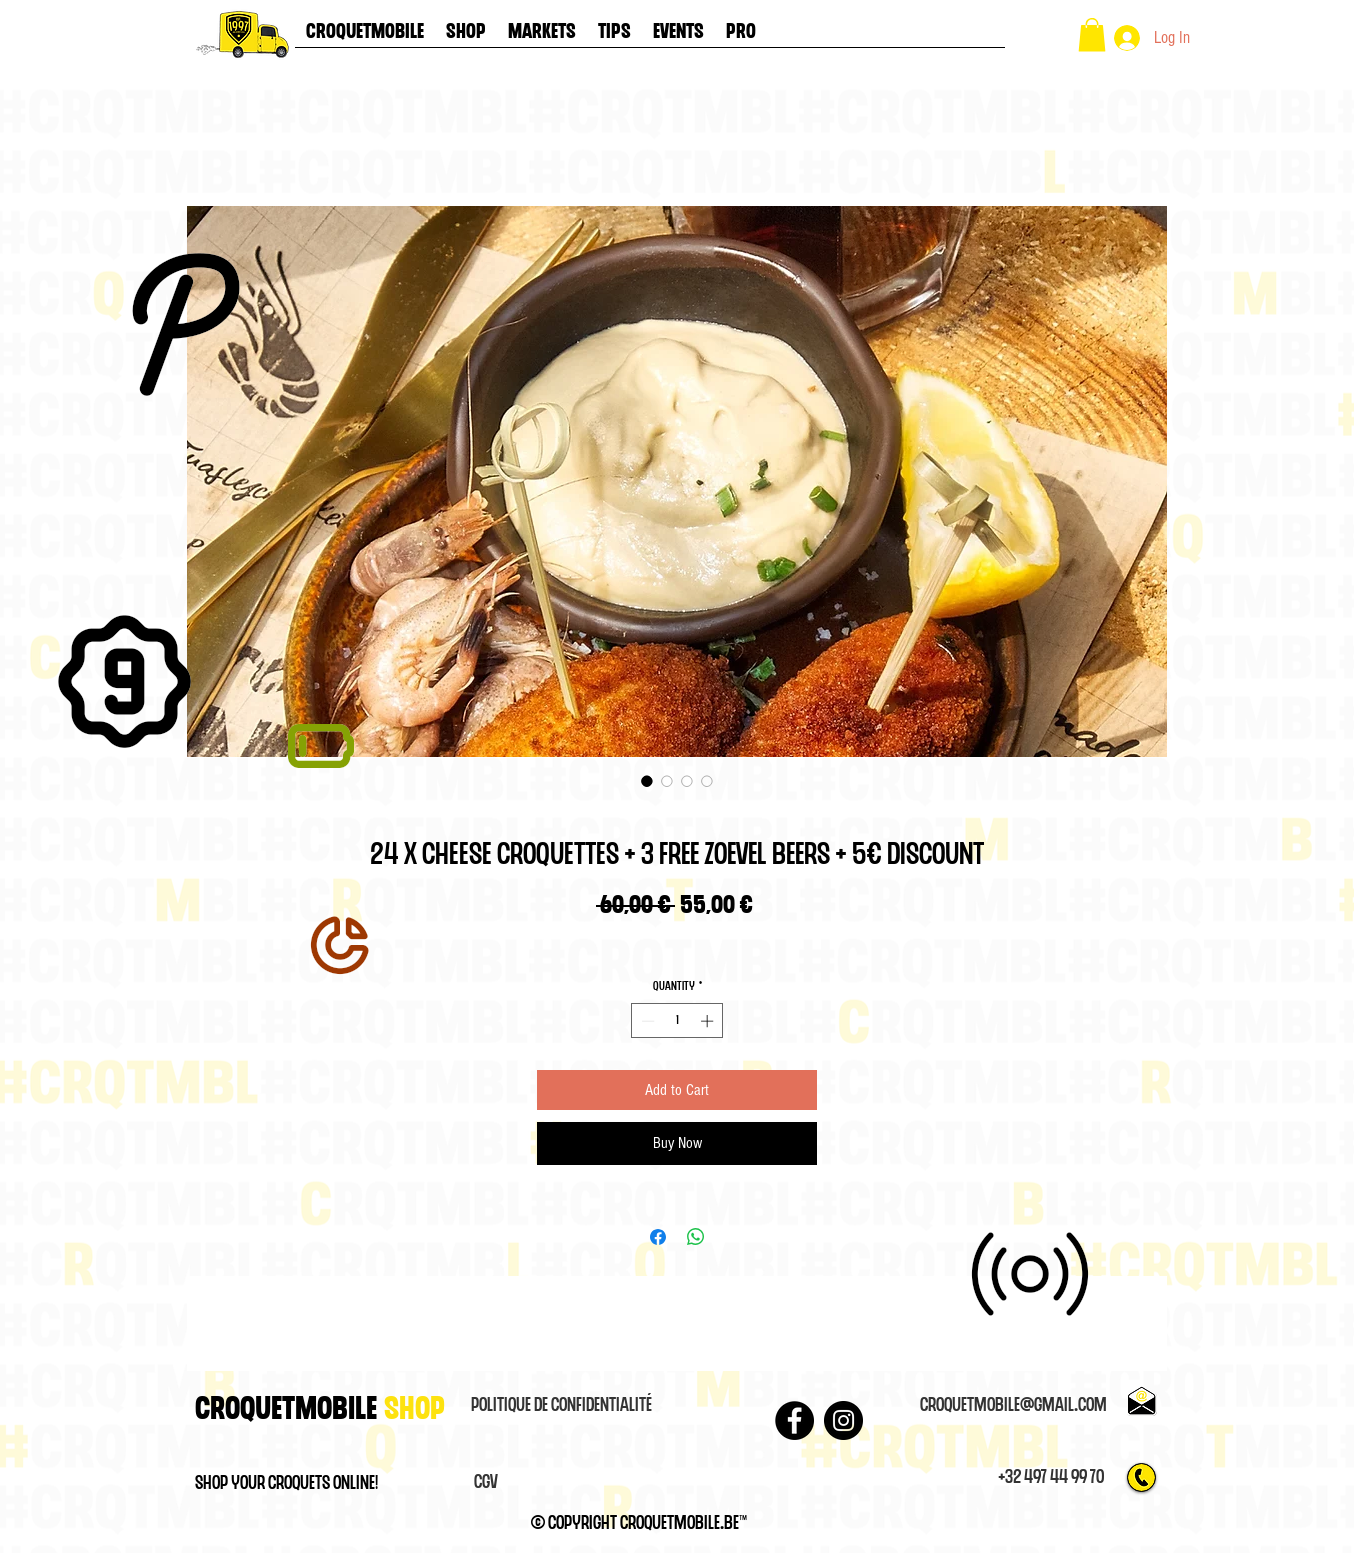 This screenshot has height=1553, width=1354. What do you see at coordinates (124, 681) in the screenshot?
I see `indicates rank or position number 9` at bounding box center [124, 681].